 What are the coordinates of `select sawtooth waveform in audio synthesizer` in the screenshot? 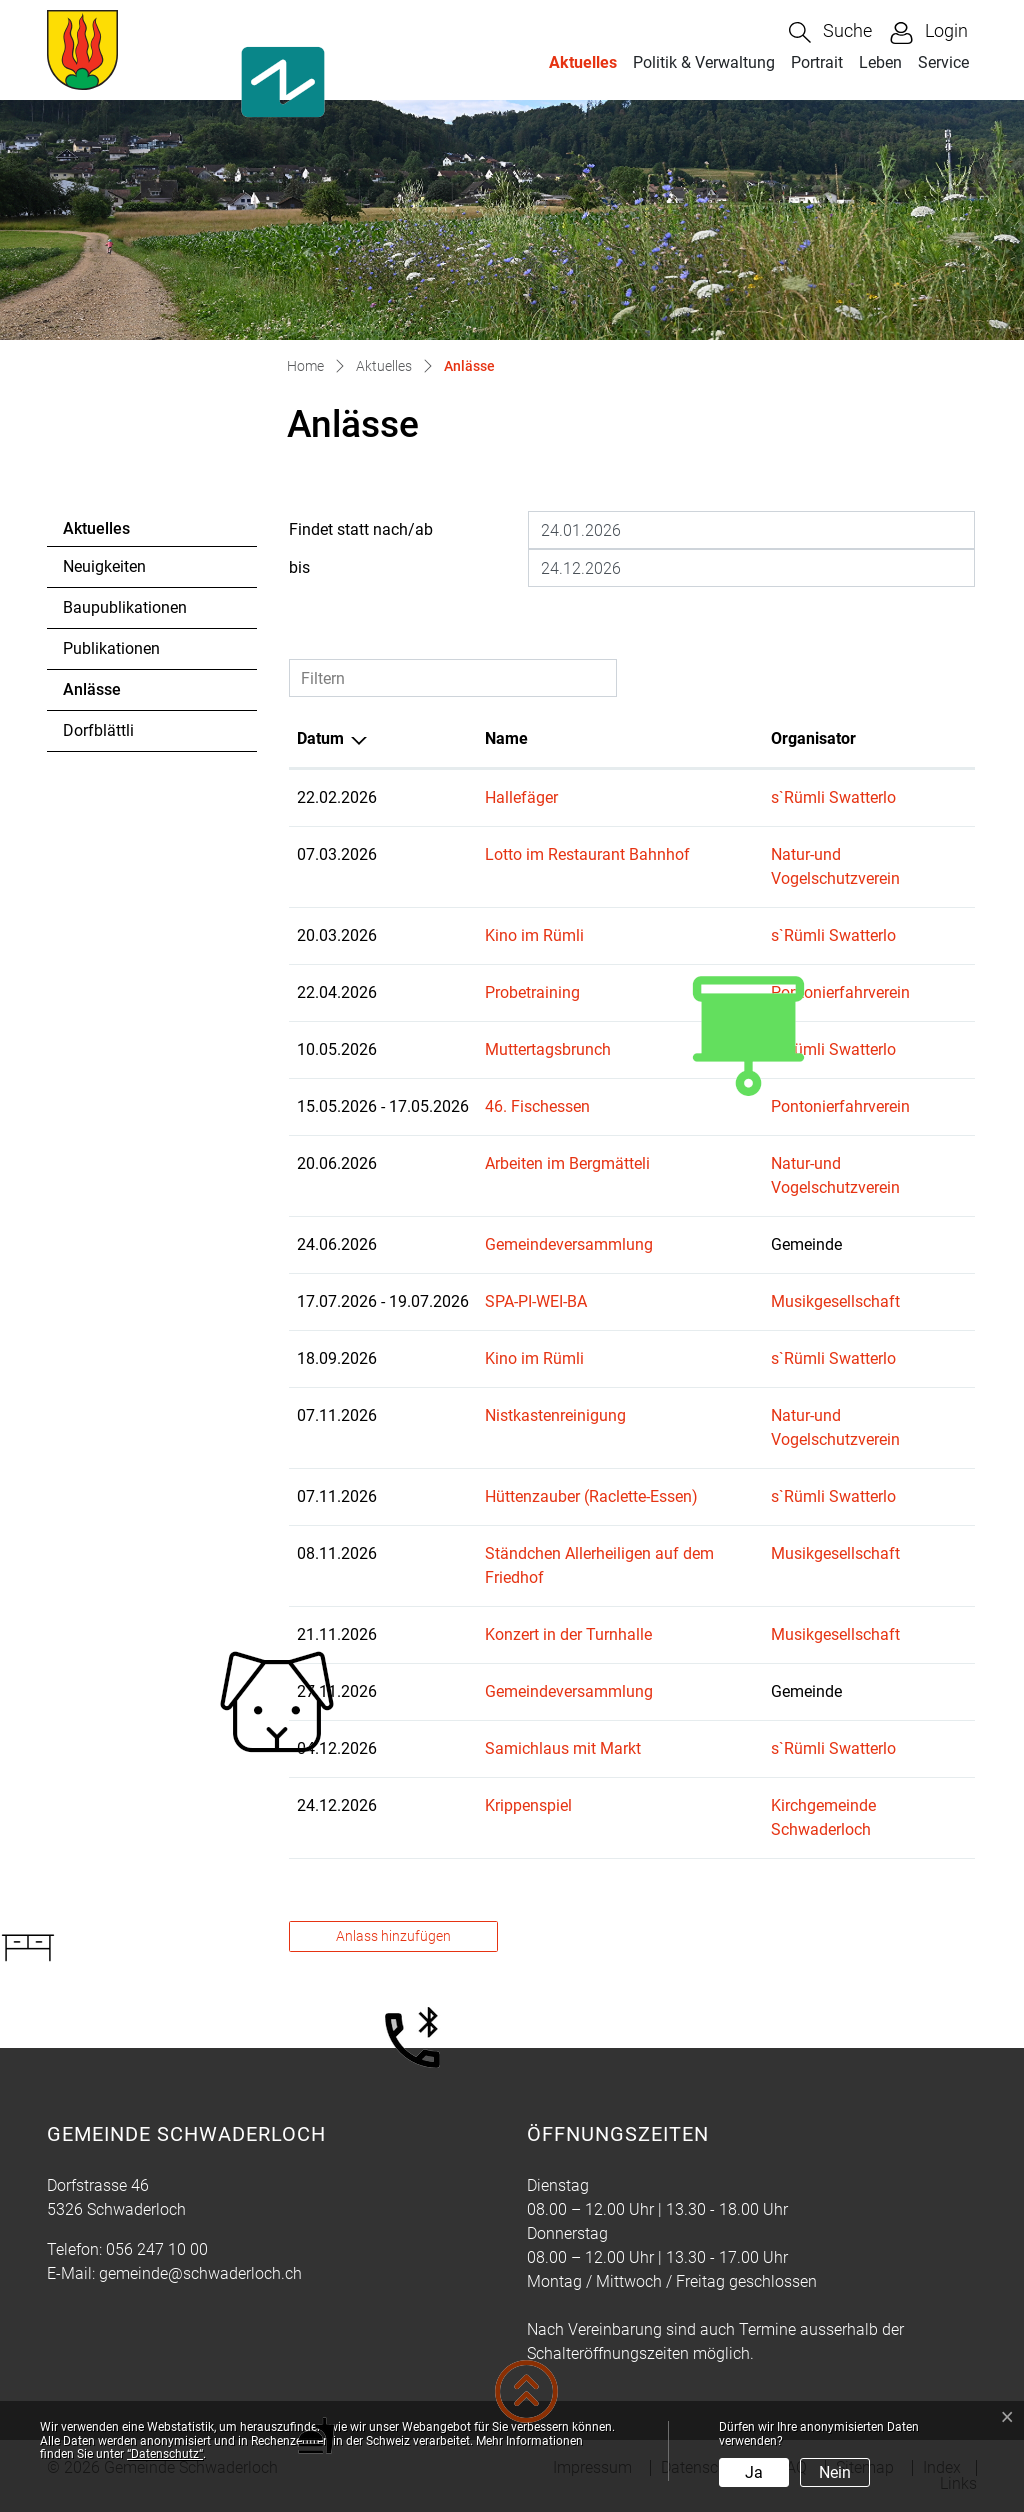 It's located at (283, 82).